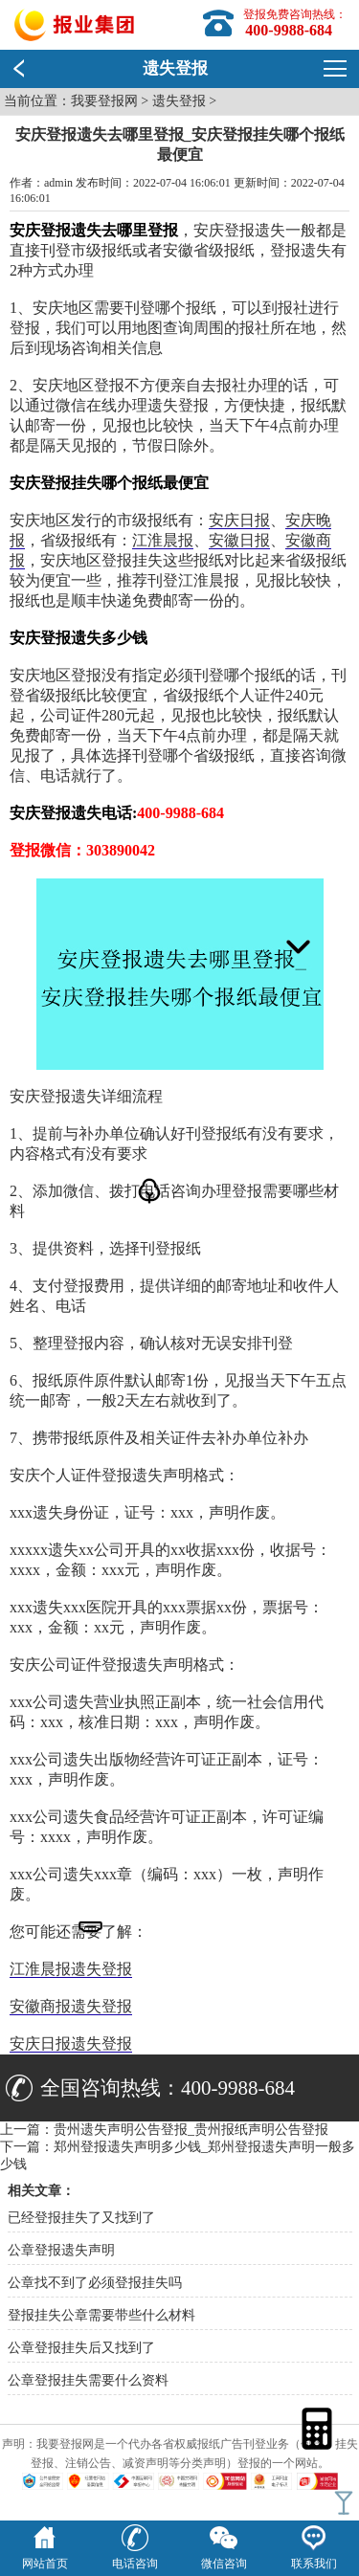 The image size is (359, 2576). I want to click on expand a collapsed section or menu, so click(298, 945).